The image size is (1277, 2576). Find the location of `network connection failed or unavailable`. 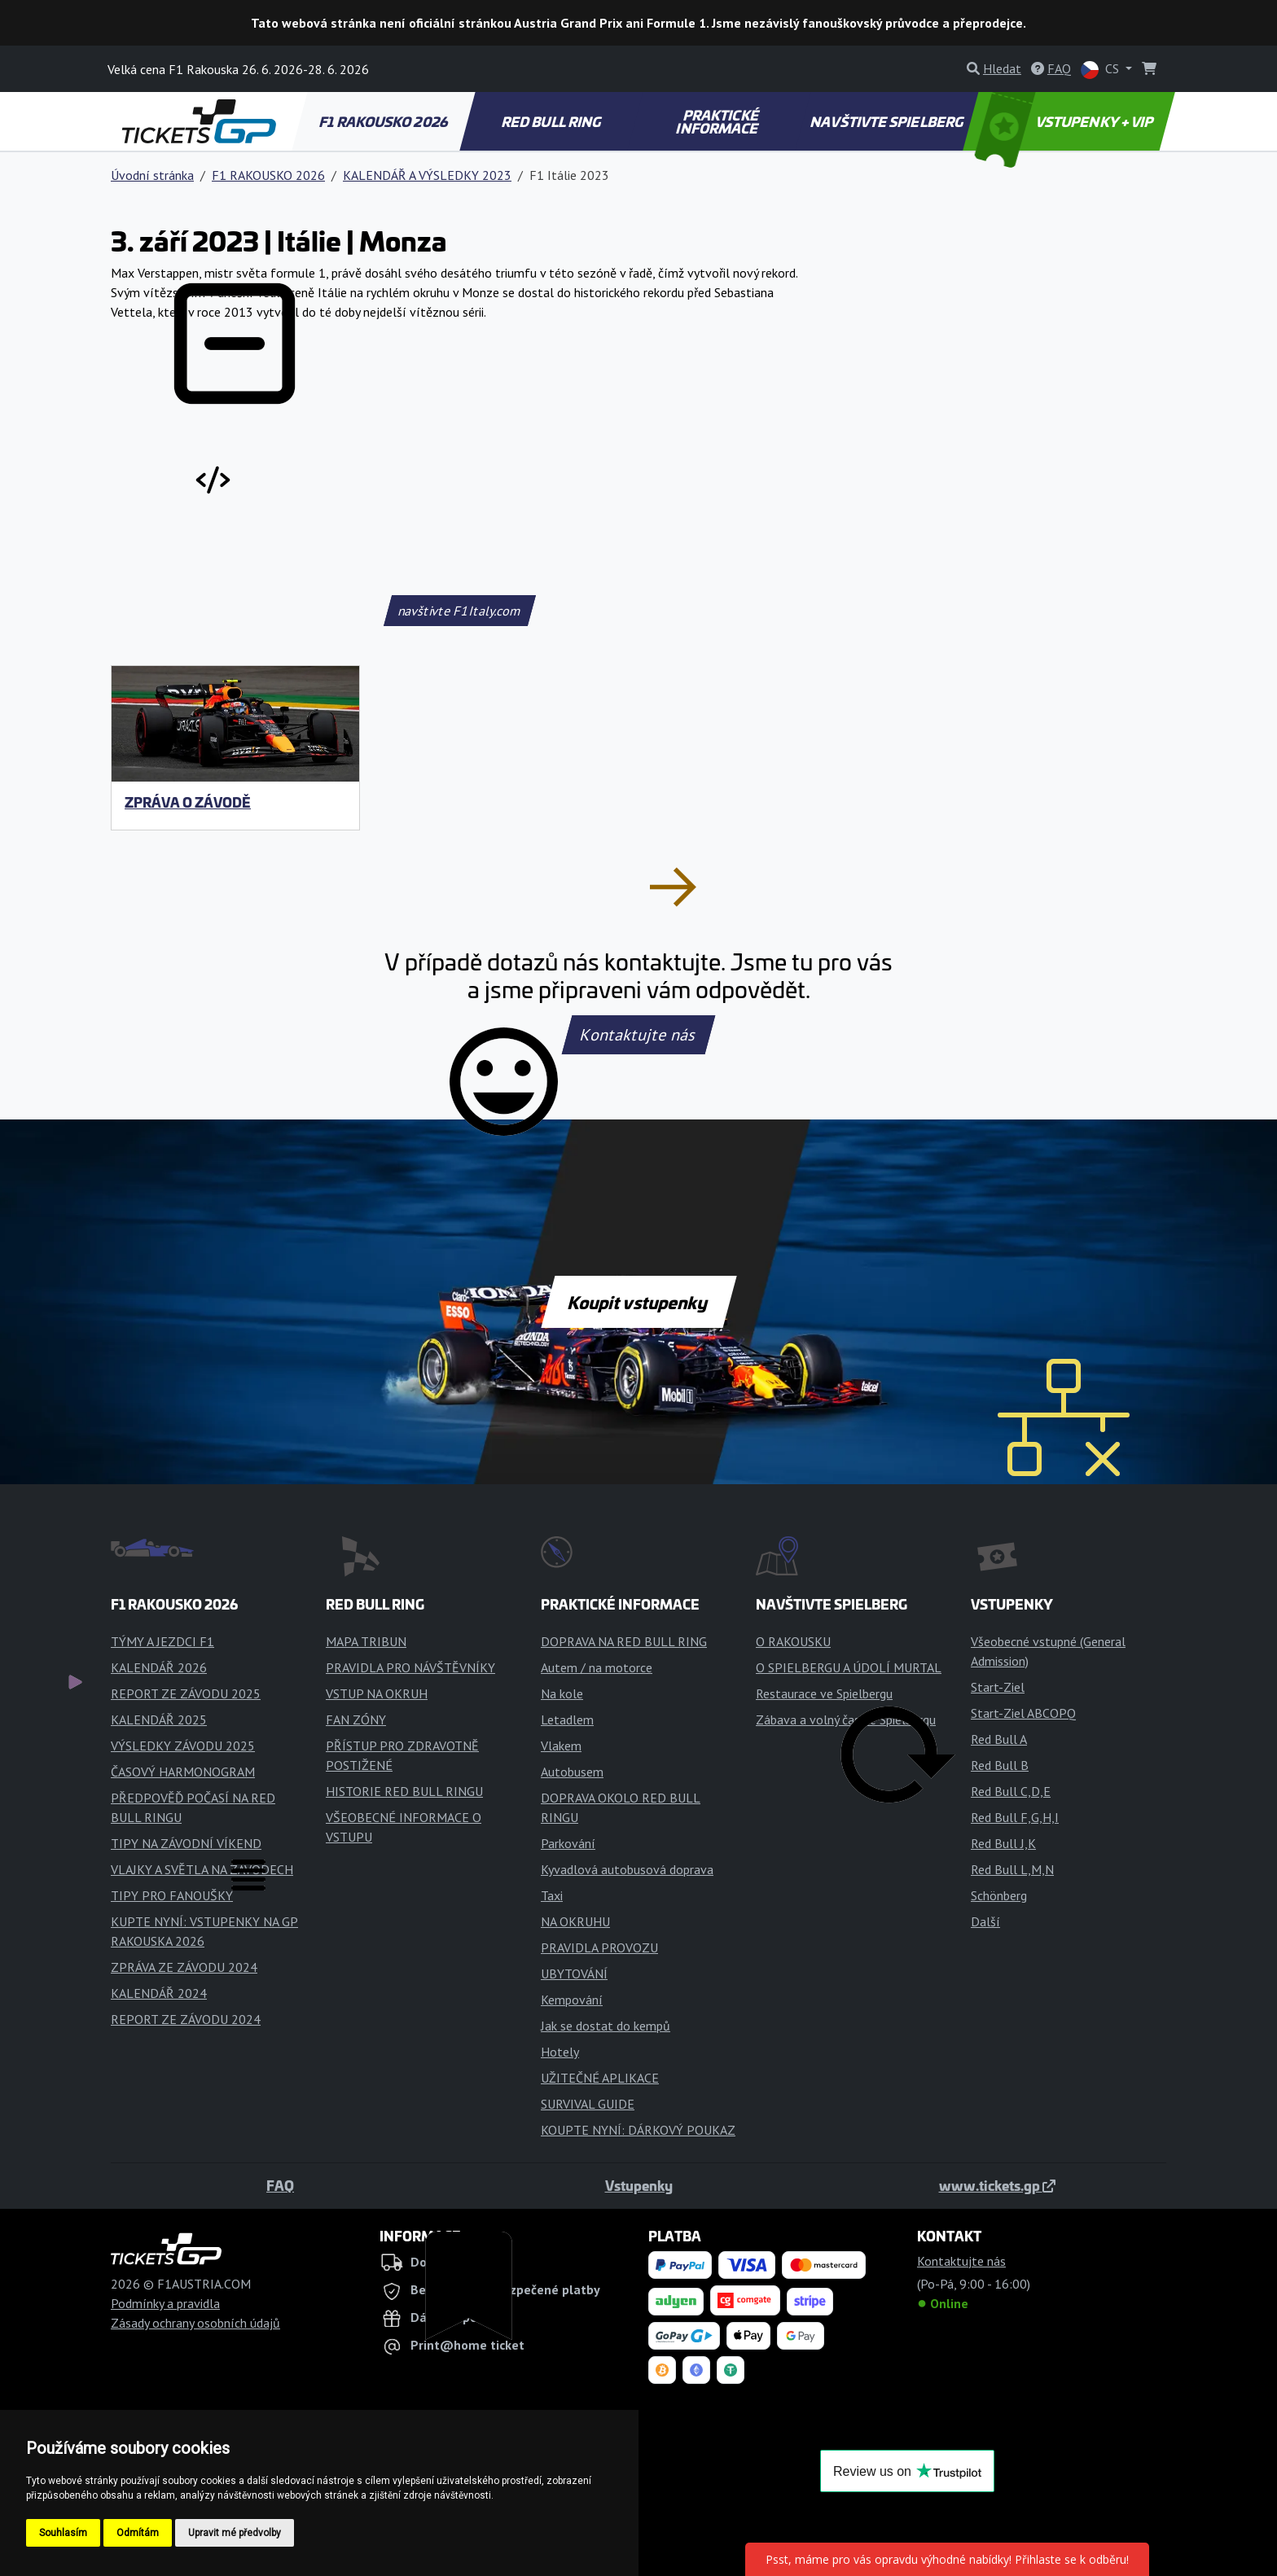

network connection failed or unavailable is located at coordinates (1064, 1420).